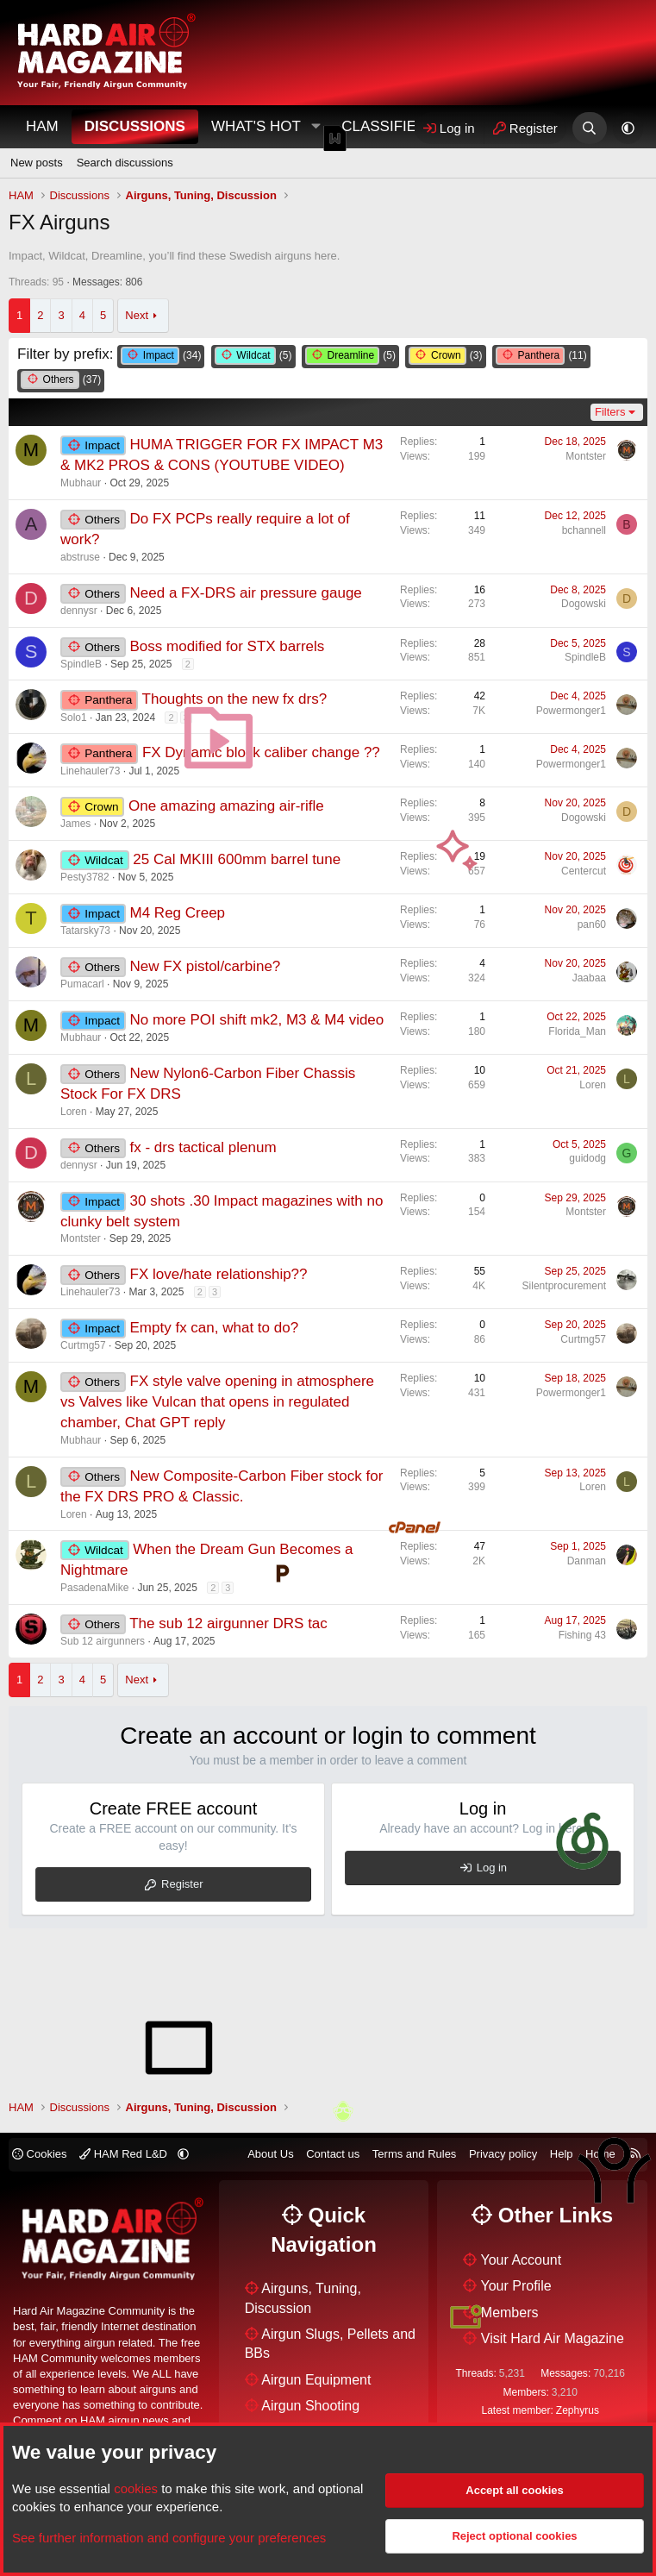 This screenshot has height=2576, width=656. I want to click on accessibility or inclusive design features, so click(614, 2170).